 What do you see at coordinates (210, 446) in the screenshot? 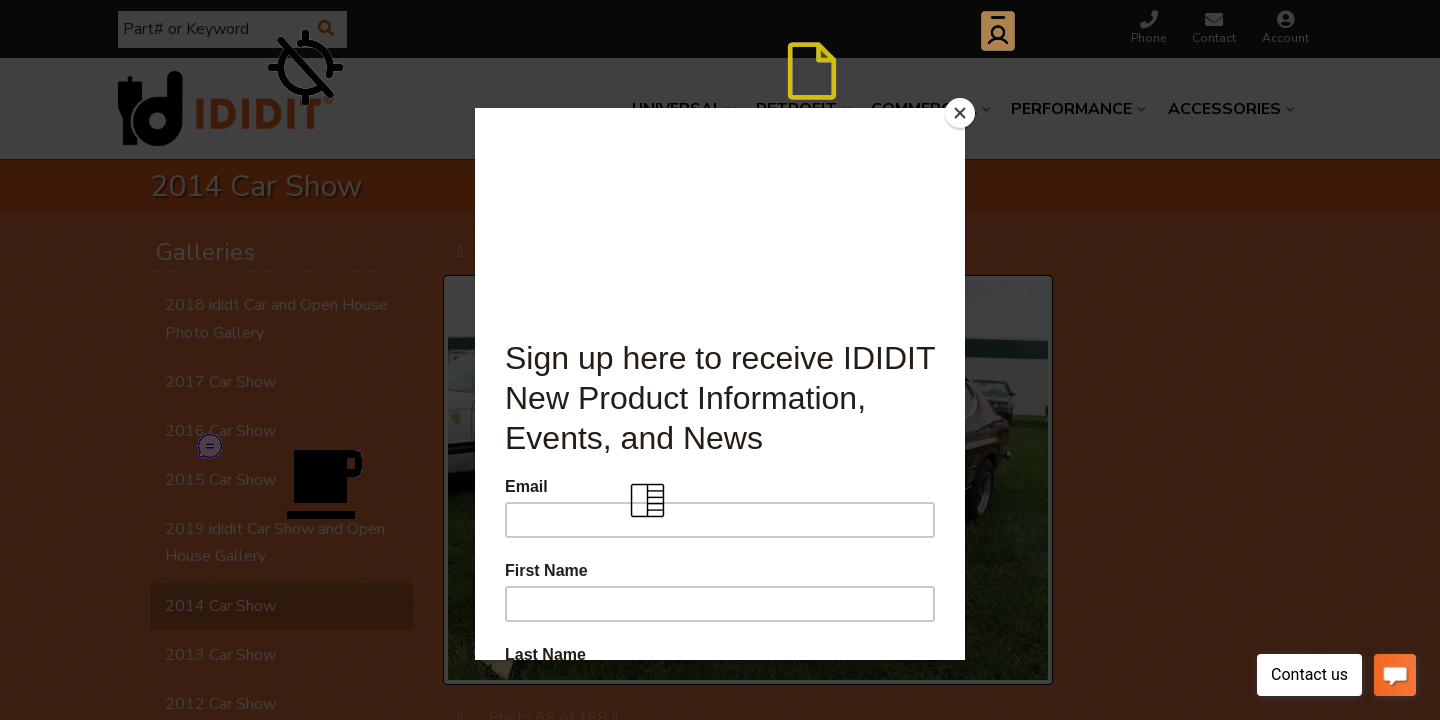
I see `open chat or messaging` at bounding box center [210, 446].